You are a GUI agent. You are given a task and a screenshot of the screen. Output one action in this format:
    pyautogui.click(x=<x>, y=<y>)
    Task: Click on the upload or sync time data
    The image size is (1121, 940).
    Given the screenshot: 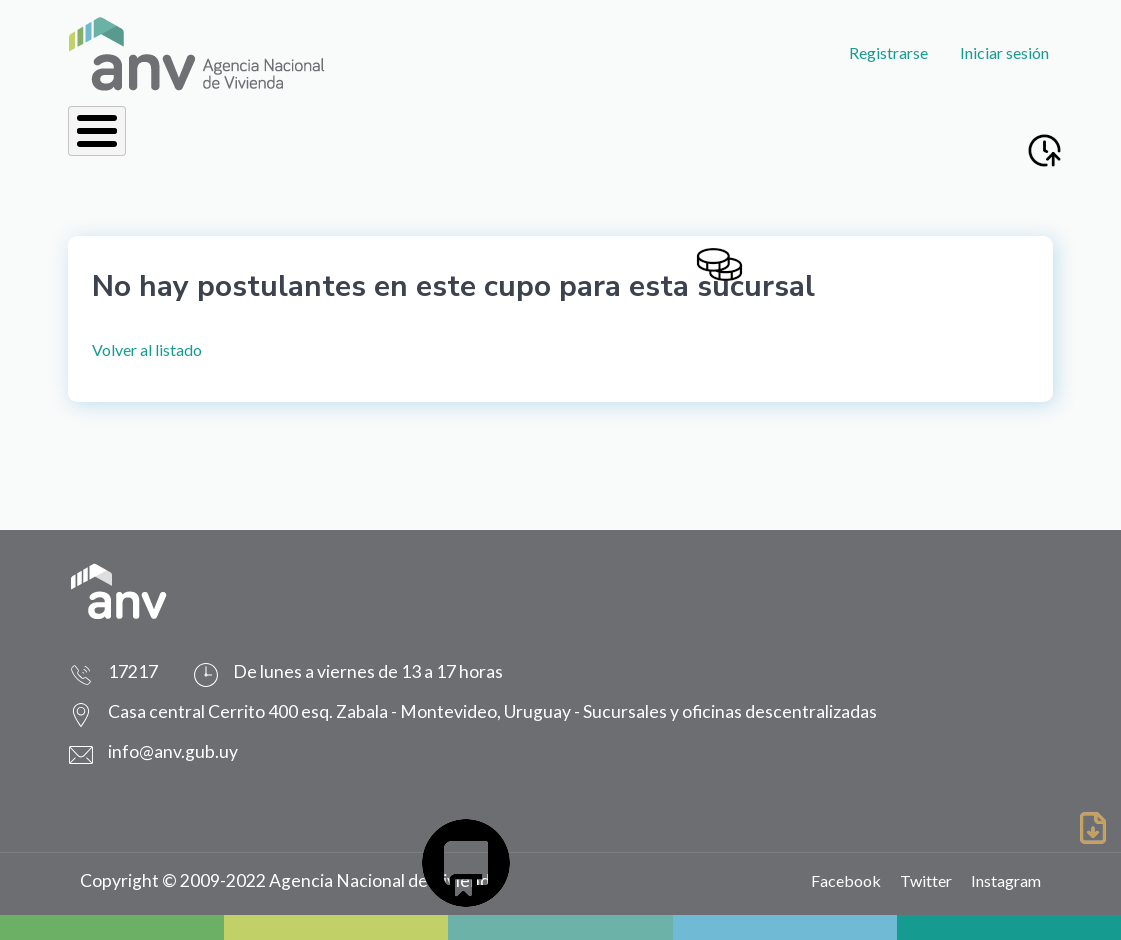 What is the action you would take?
    pyautogui.click(x=1044, y=150)
    